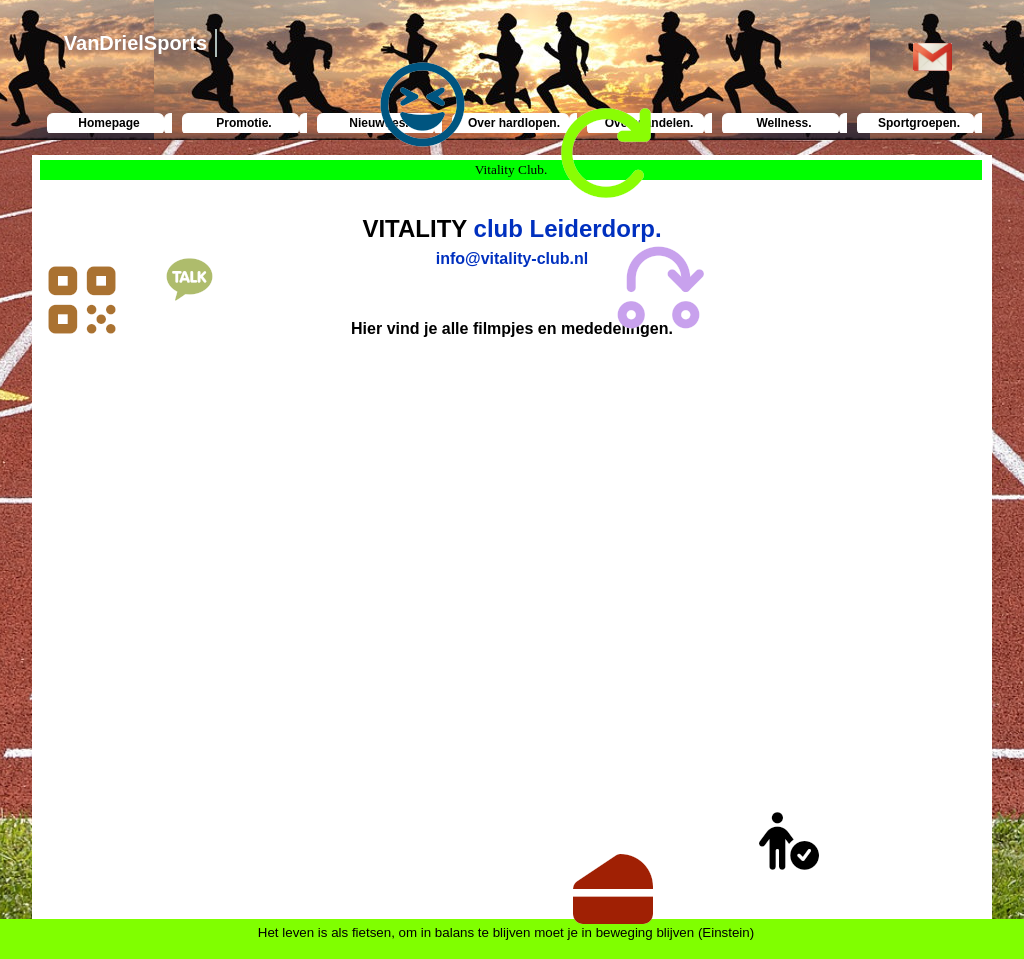  What do you see at coordinates (613, 889) in the screenshot?
I see `indicates dairy or cheese category in a food app` at bounding box center [613, 889].